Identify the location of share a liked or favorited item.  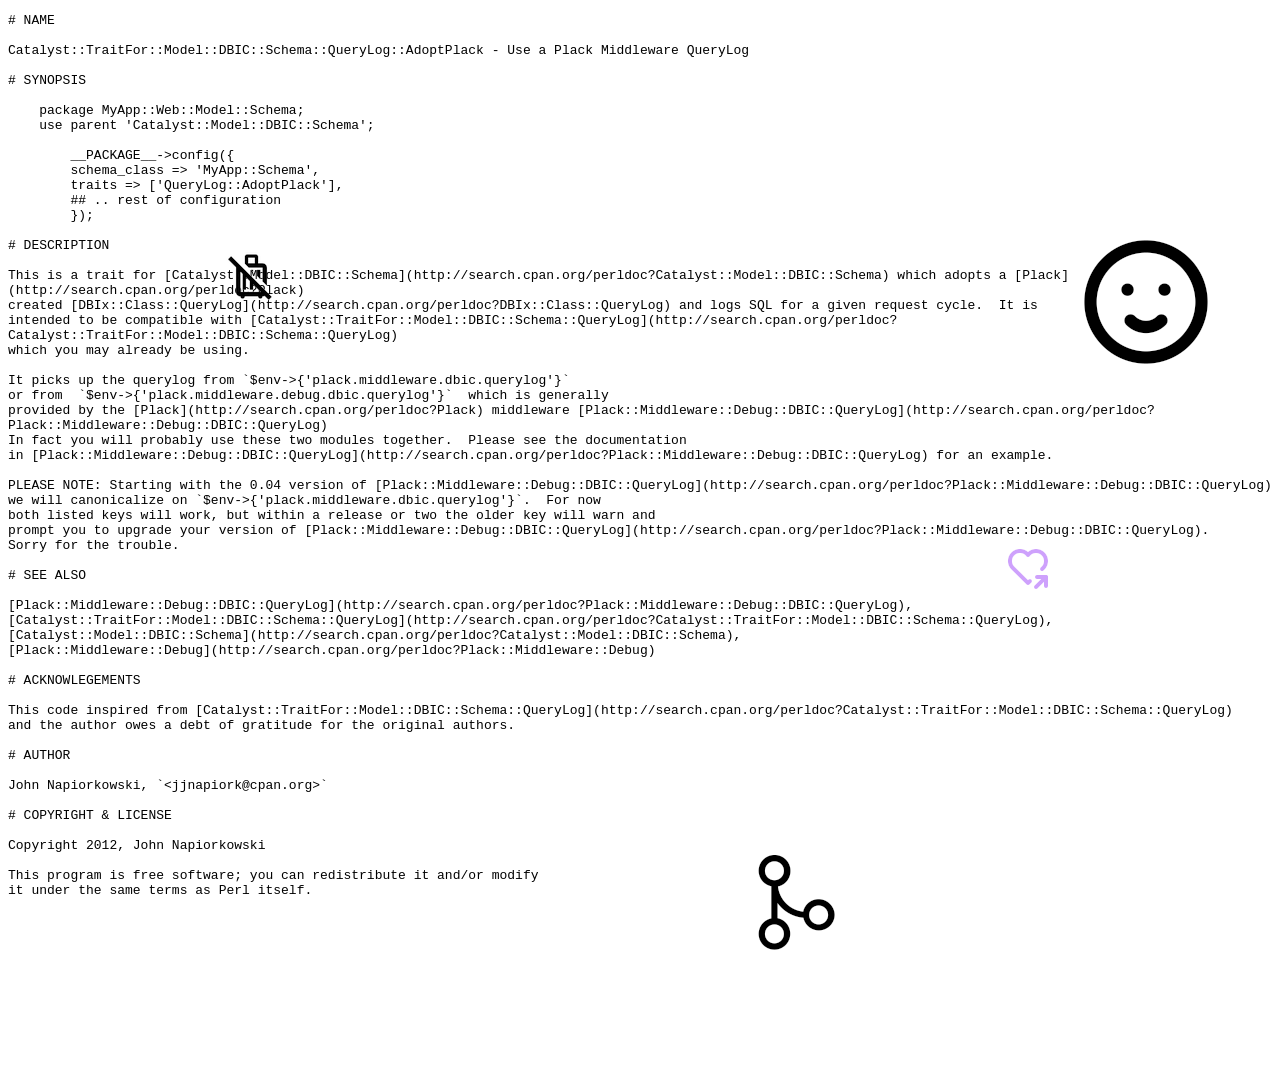
(1028, 567).